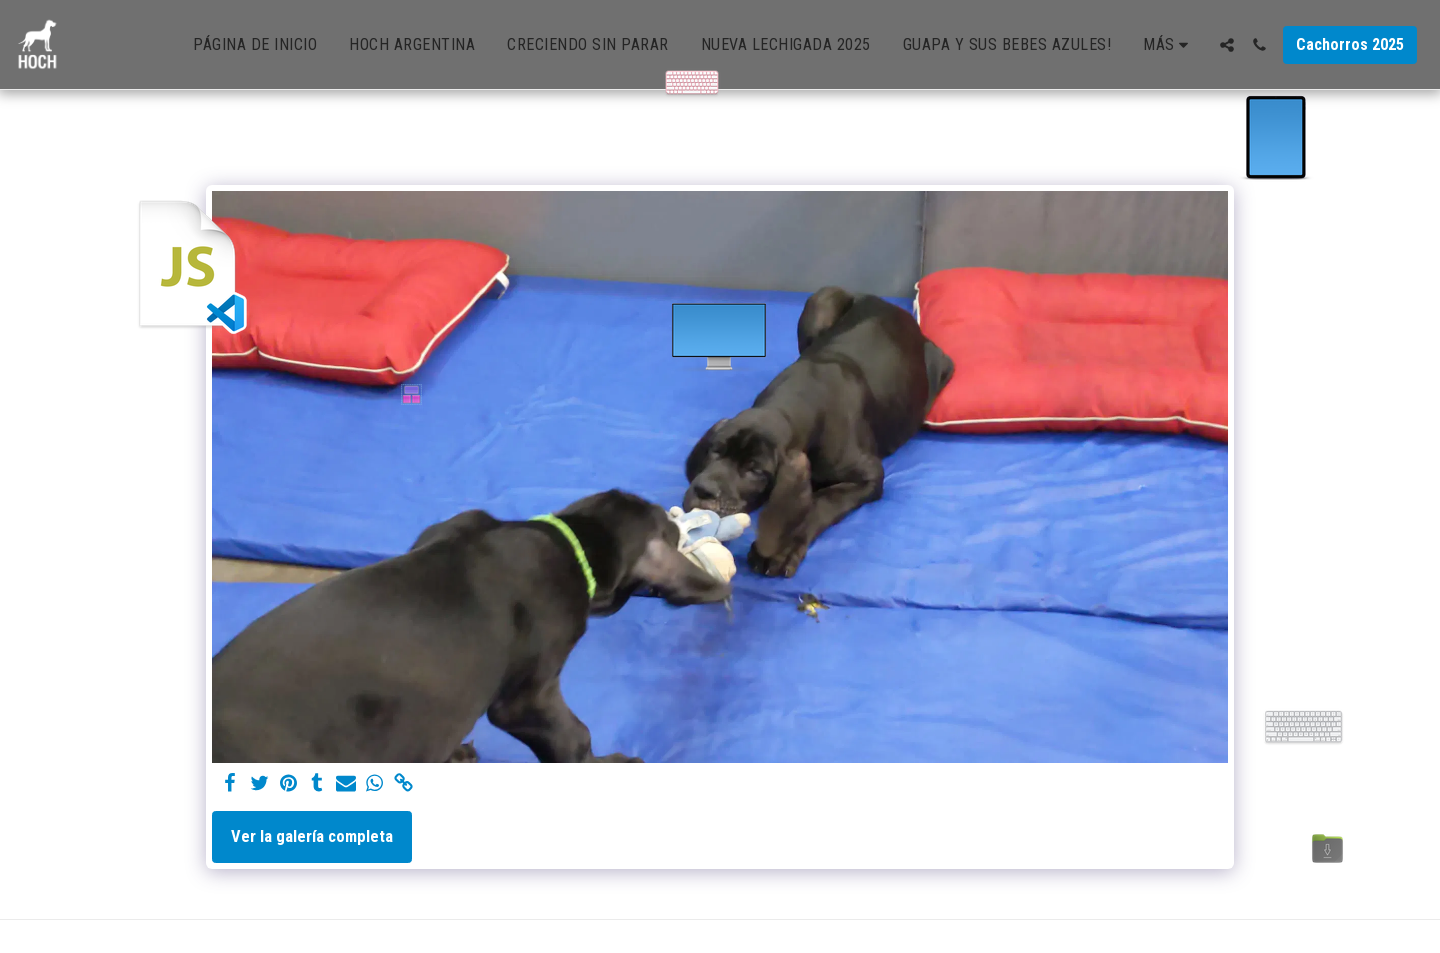  I want to click on iPad Air device in connected devices list, so click(1276, 138).